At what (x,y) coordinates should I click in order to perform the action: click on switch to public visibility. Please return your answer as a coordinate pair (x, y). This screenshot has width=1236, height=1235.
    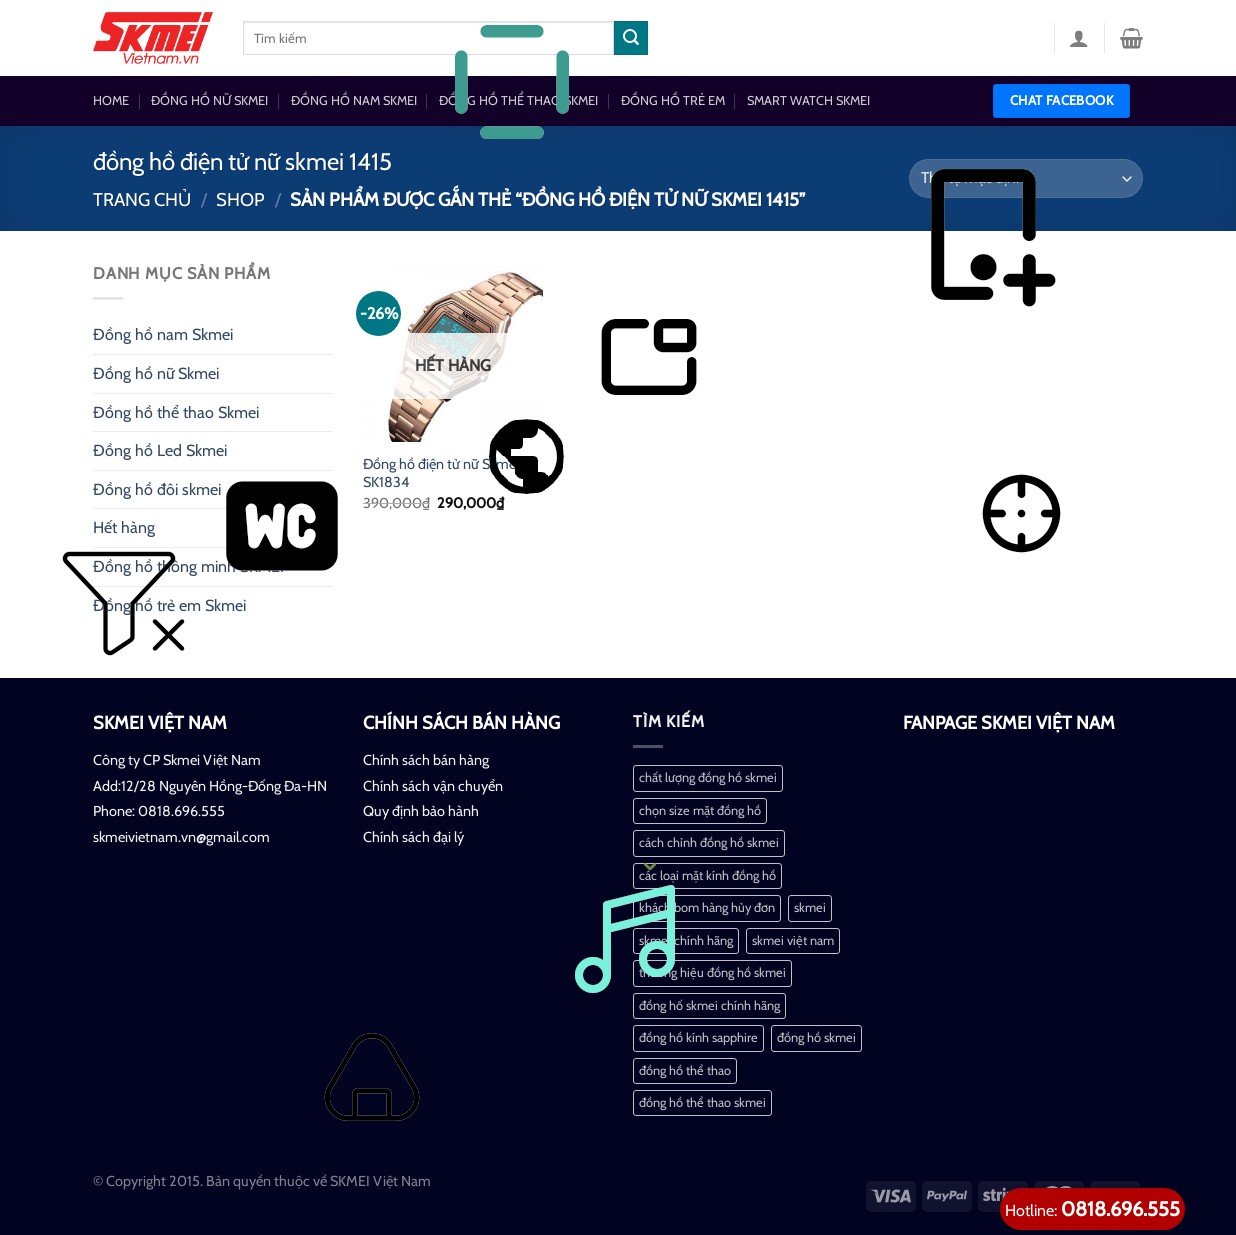
    Looking at the image, I should click on (526, 456).